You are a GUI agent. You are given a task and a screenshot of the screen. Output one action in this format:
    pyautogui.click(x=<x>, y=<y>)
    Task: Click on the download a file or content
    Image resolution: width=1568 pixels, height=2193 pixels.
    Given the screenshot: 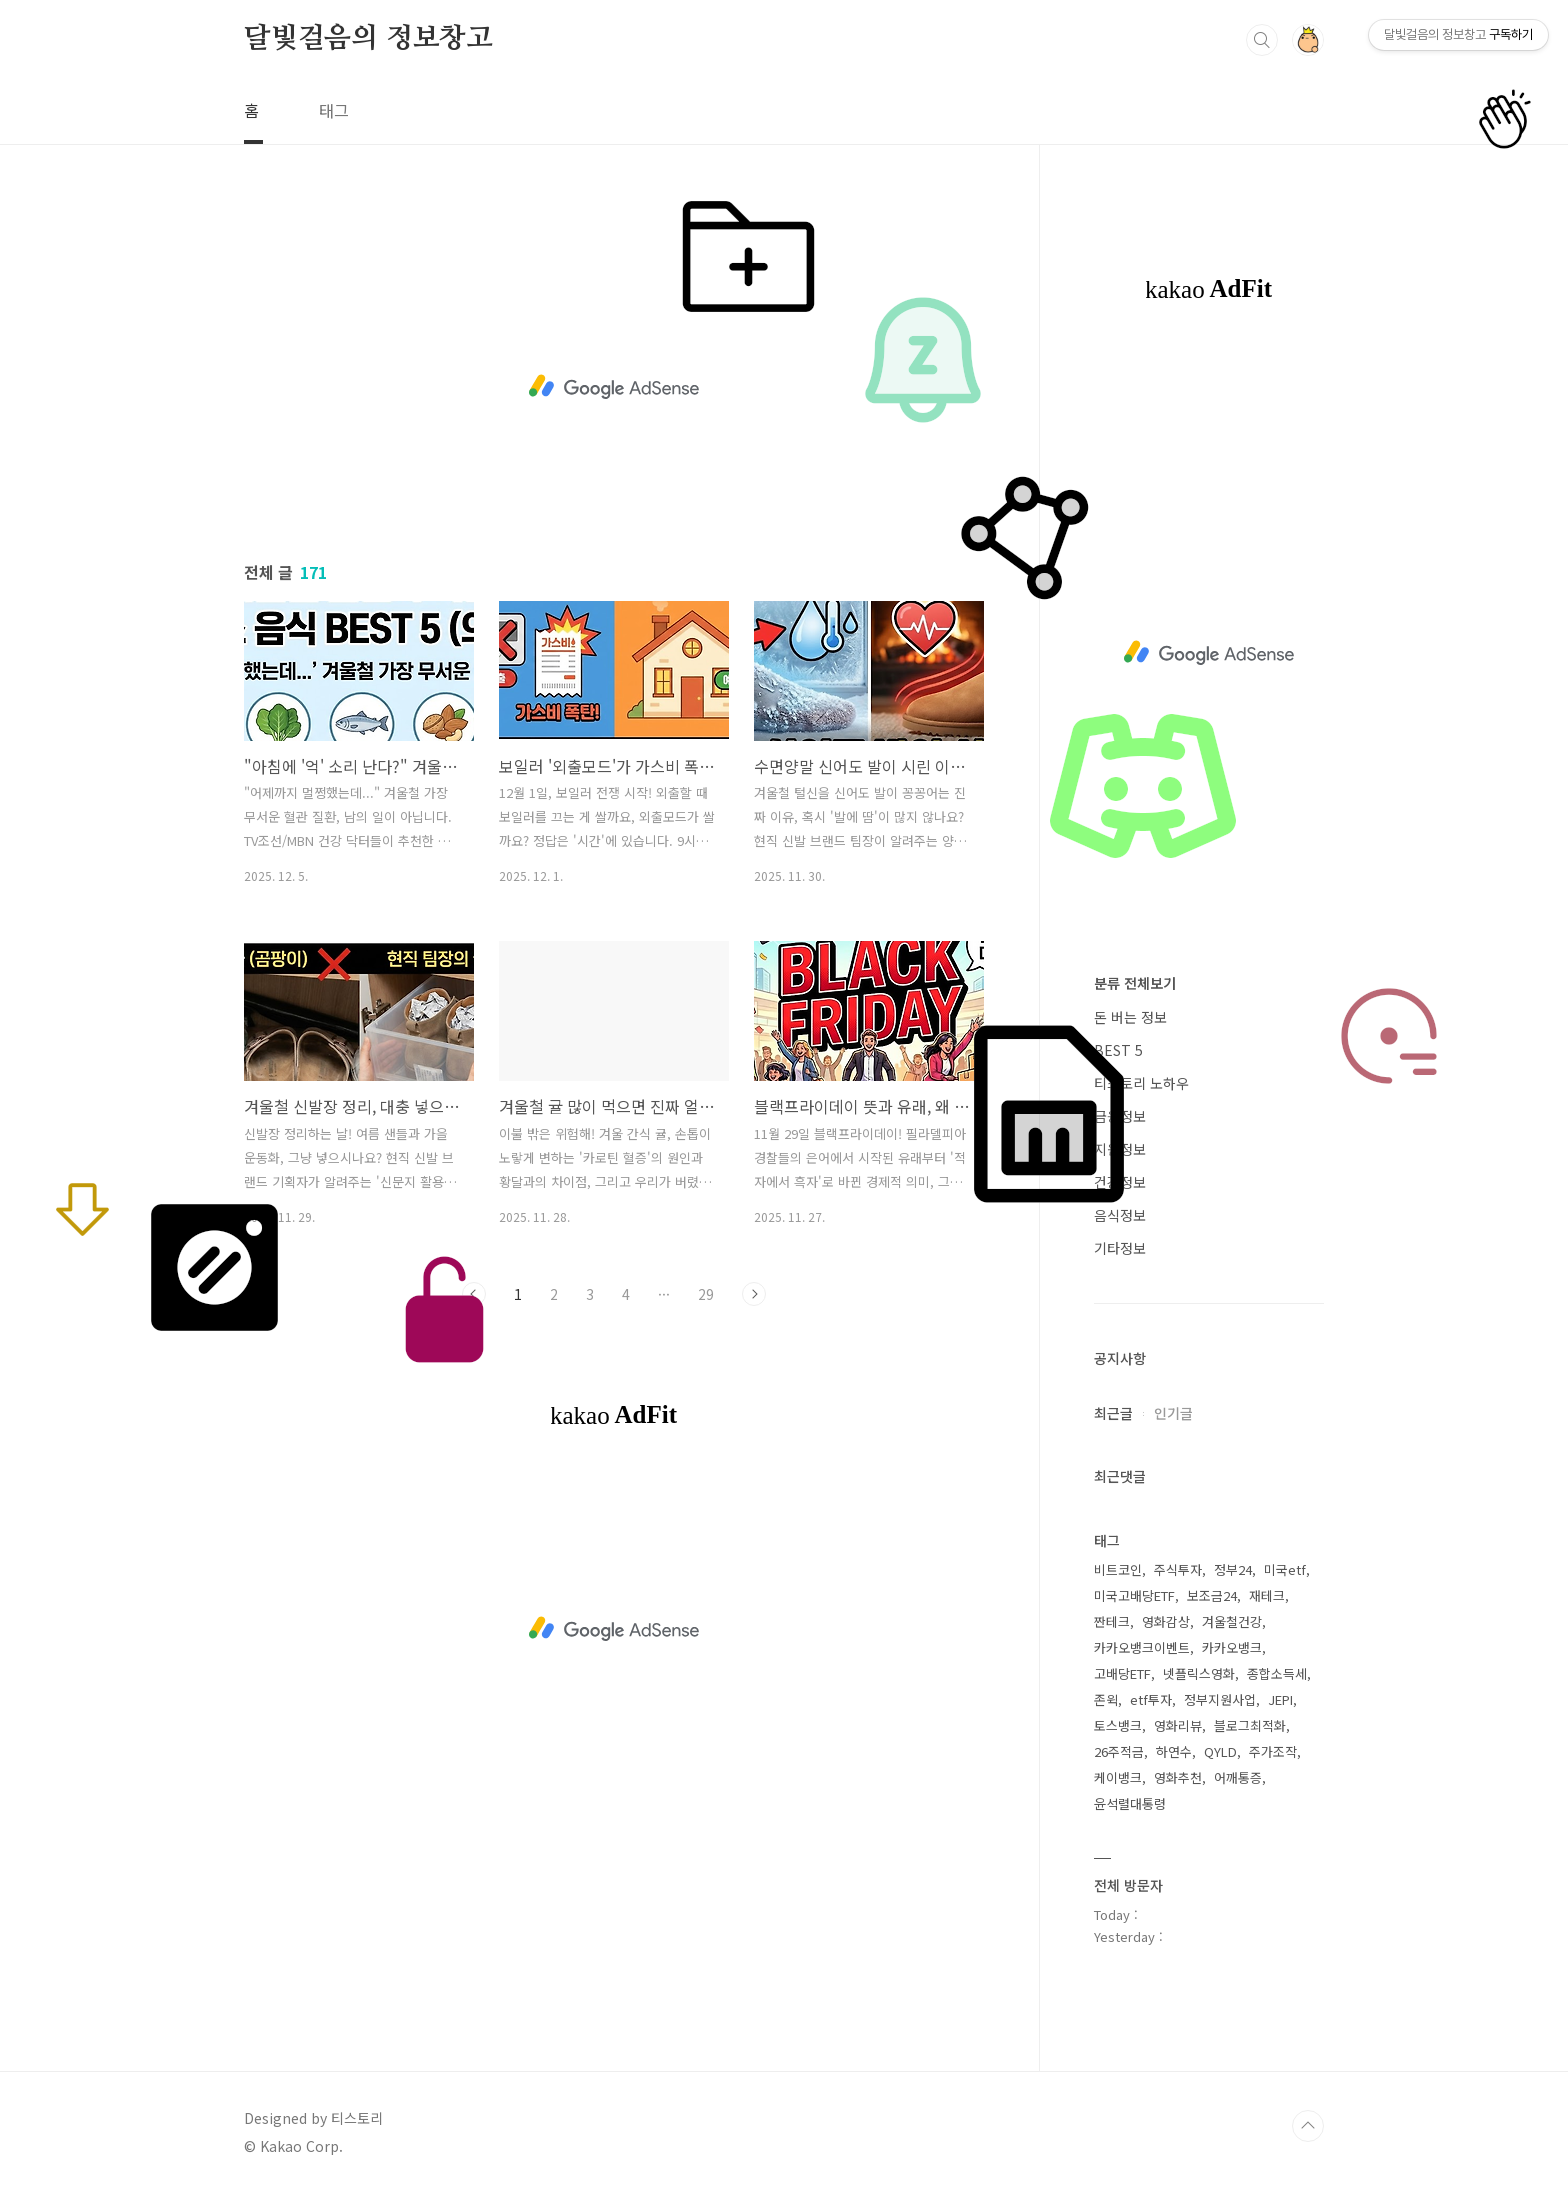 What is the action you would take?
    pyautogui.click(x=82, y=1207)
    